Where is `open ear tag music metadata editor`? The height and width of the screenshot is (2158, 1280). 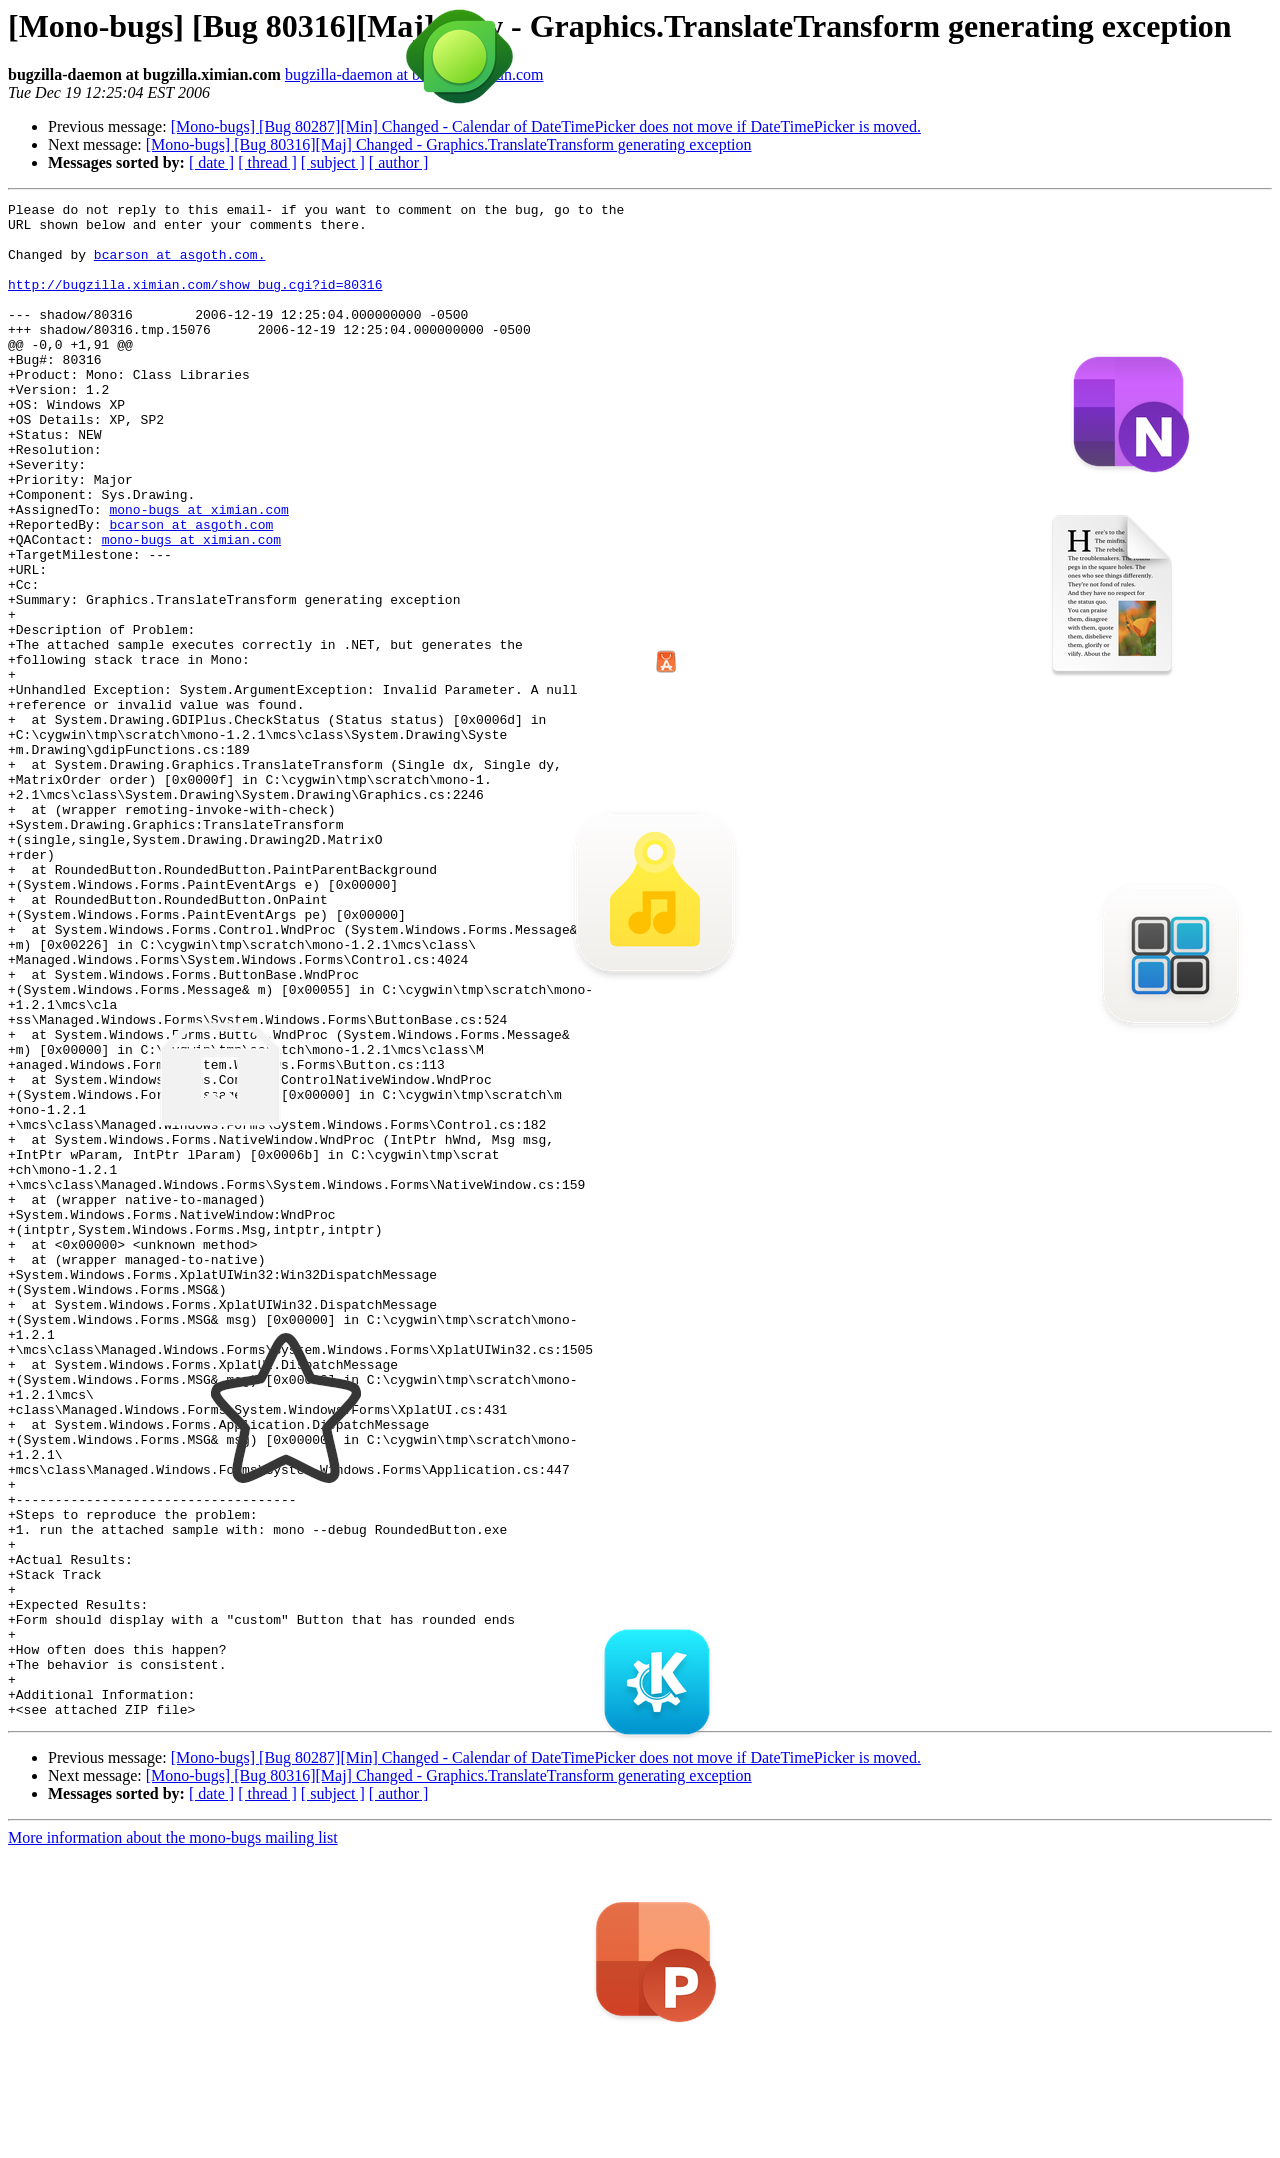
open ear tag music metadata editor is located at coordinates (655, 893).